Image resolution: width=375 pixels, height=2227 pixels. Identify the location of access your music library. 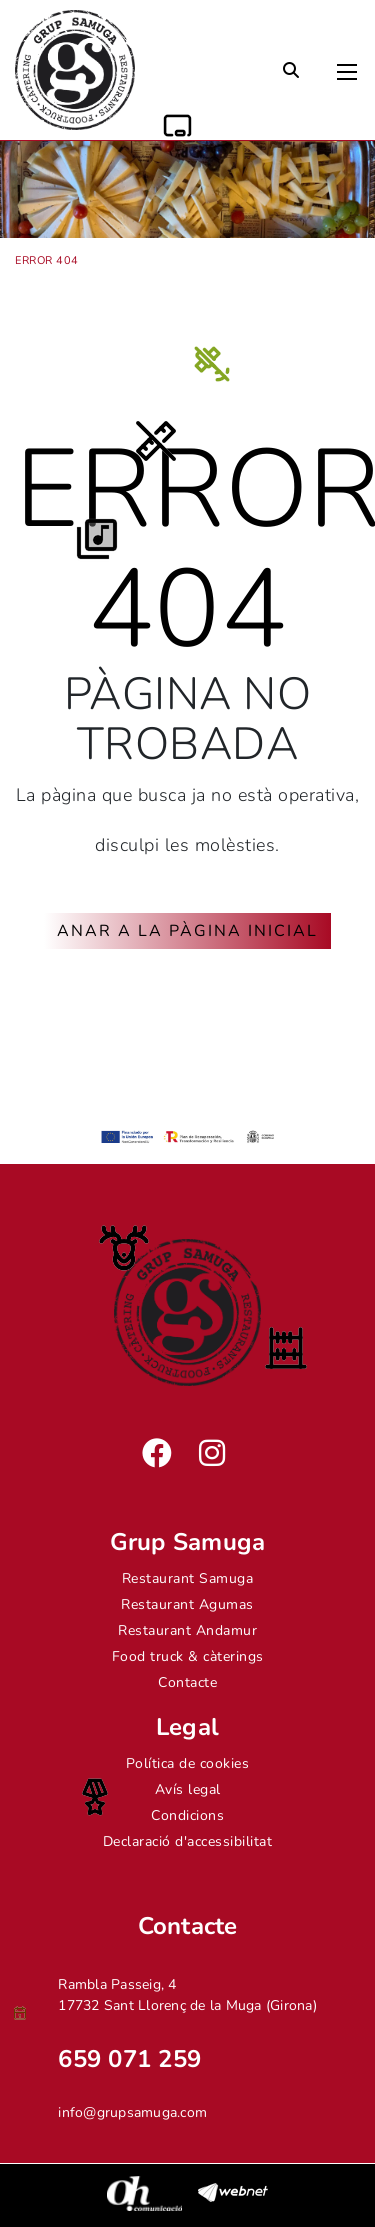
(97, 539).